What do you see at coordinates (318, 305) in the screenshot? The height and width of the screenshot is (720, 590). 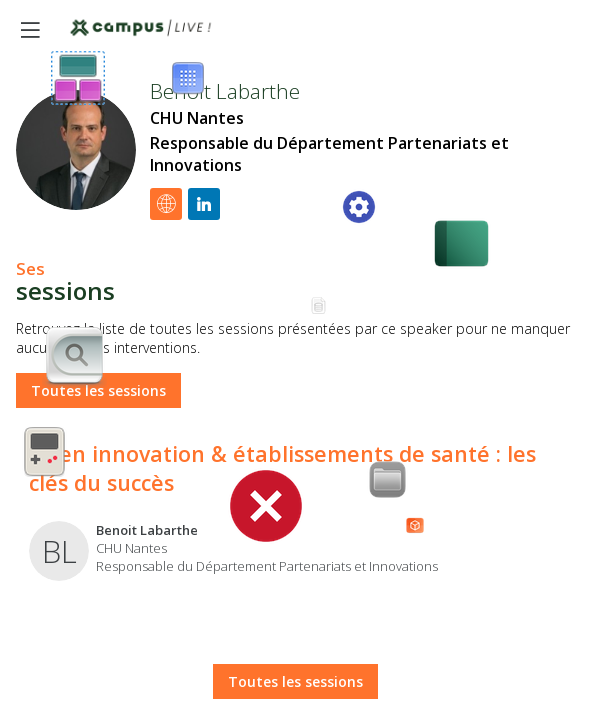 I see `open a SQL database file` at bounding box center [318, 305].